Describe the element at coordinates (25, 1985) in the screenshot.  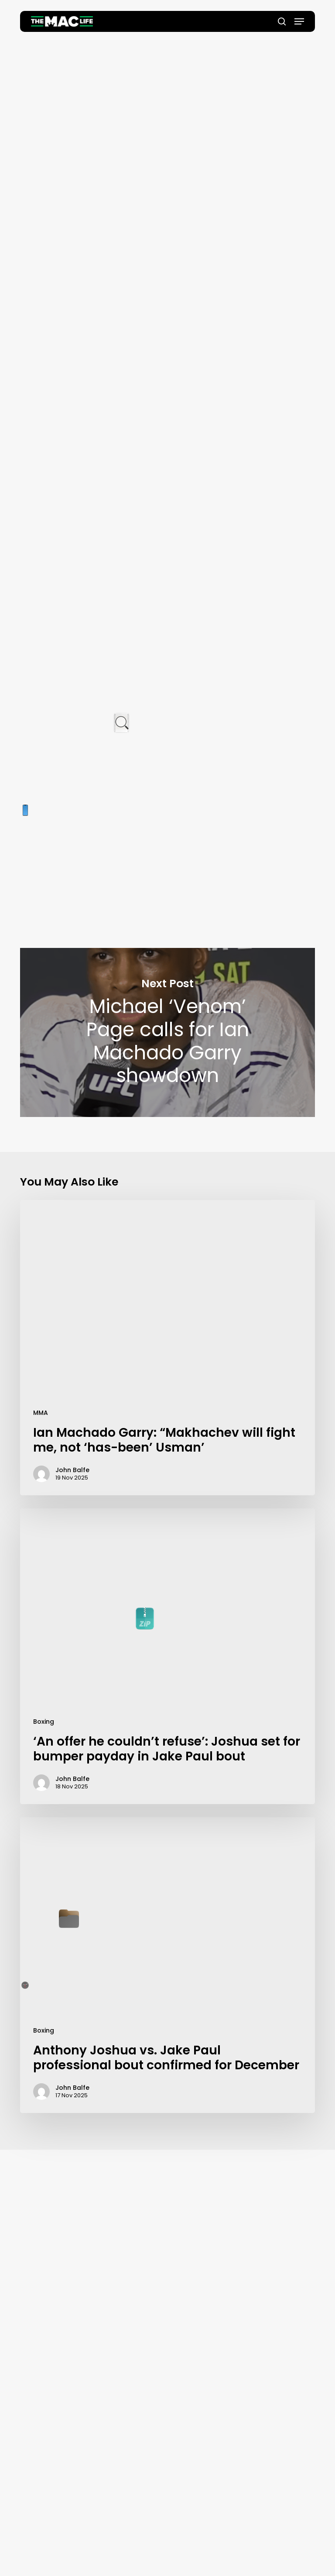
I see `open the clock application` at that location.